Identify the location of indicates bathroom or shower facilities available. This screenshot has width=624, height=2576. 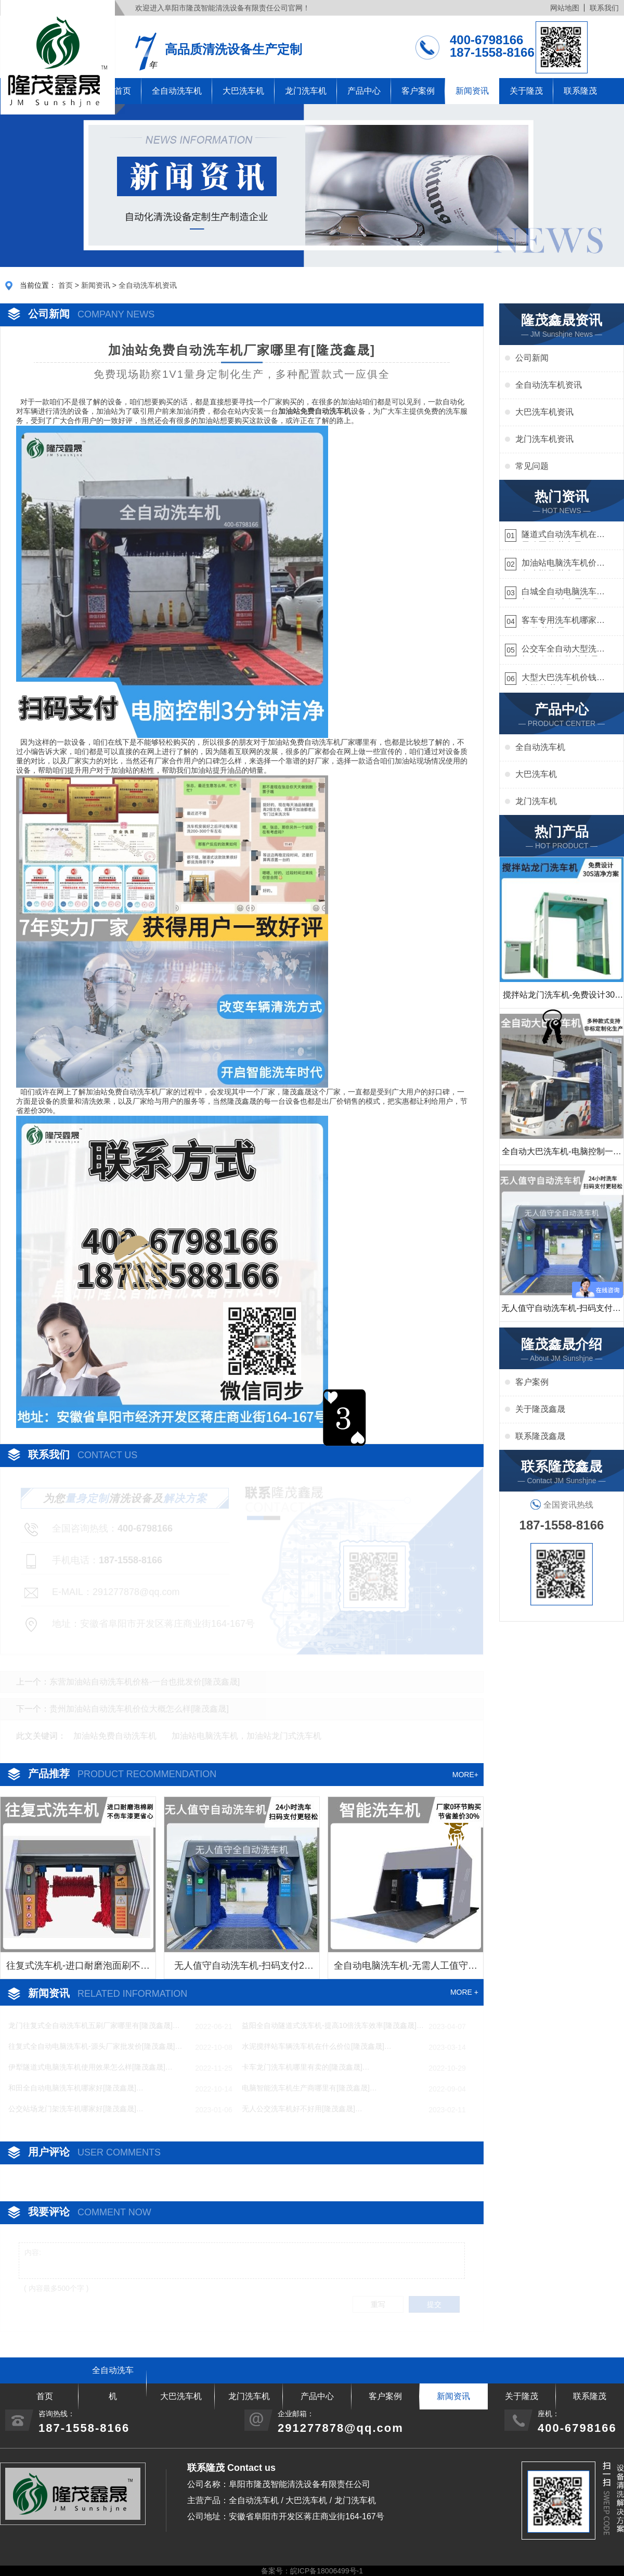
(142, 1260).